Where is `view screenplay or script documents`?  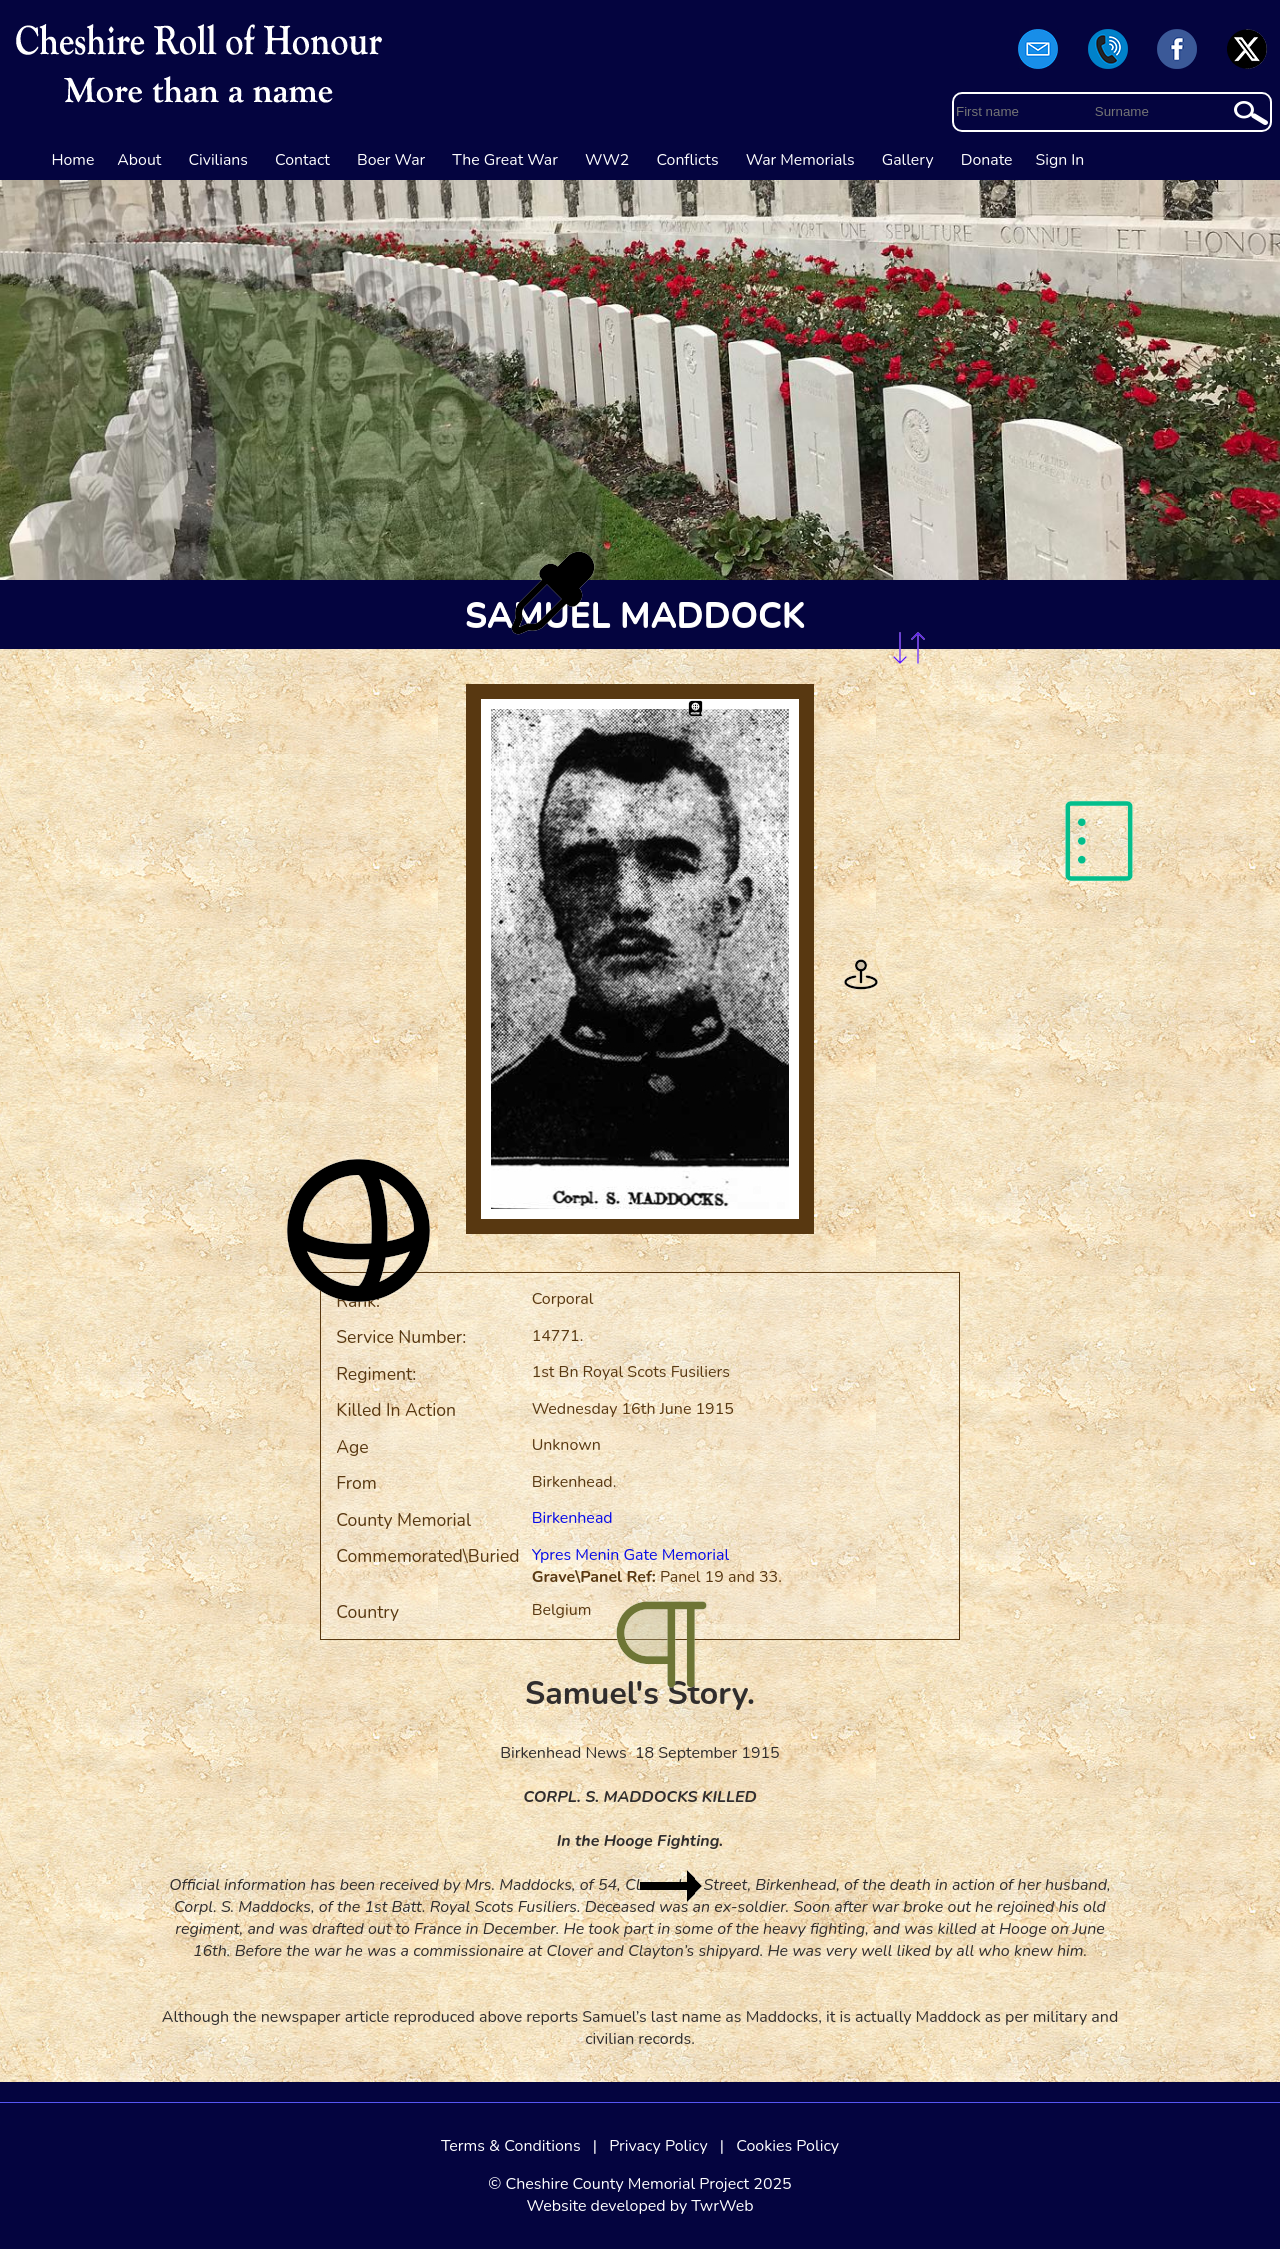
view screenplay or script documents is located at coordinates (1099, 841).